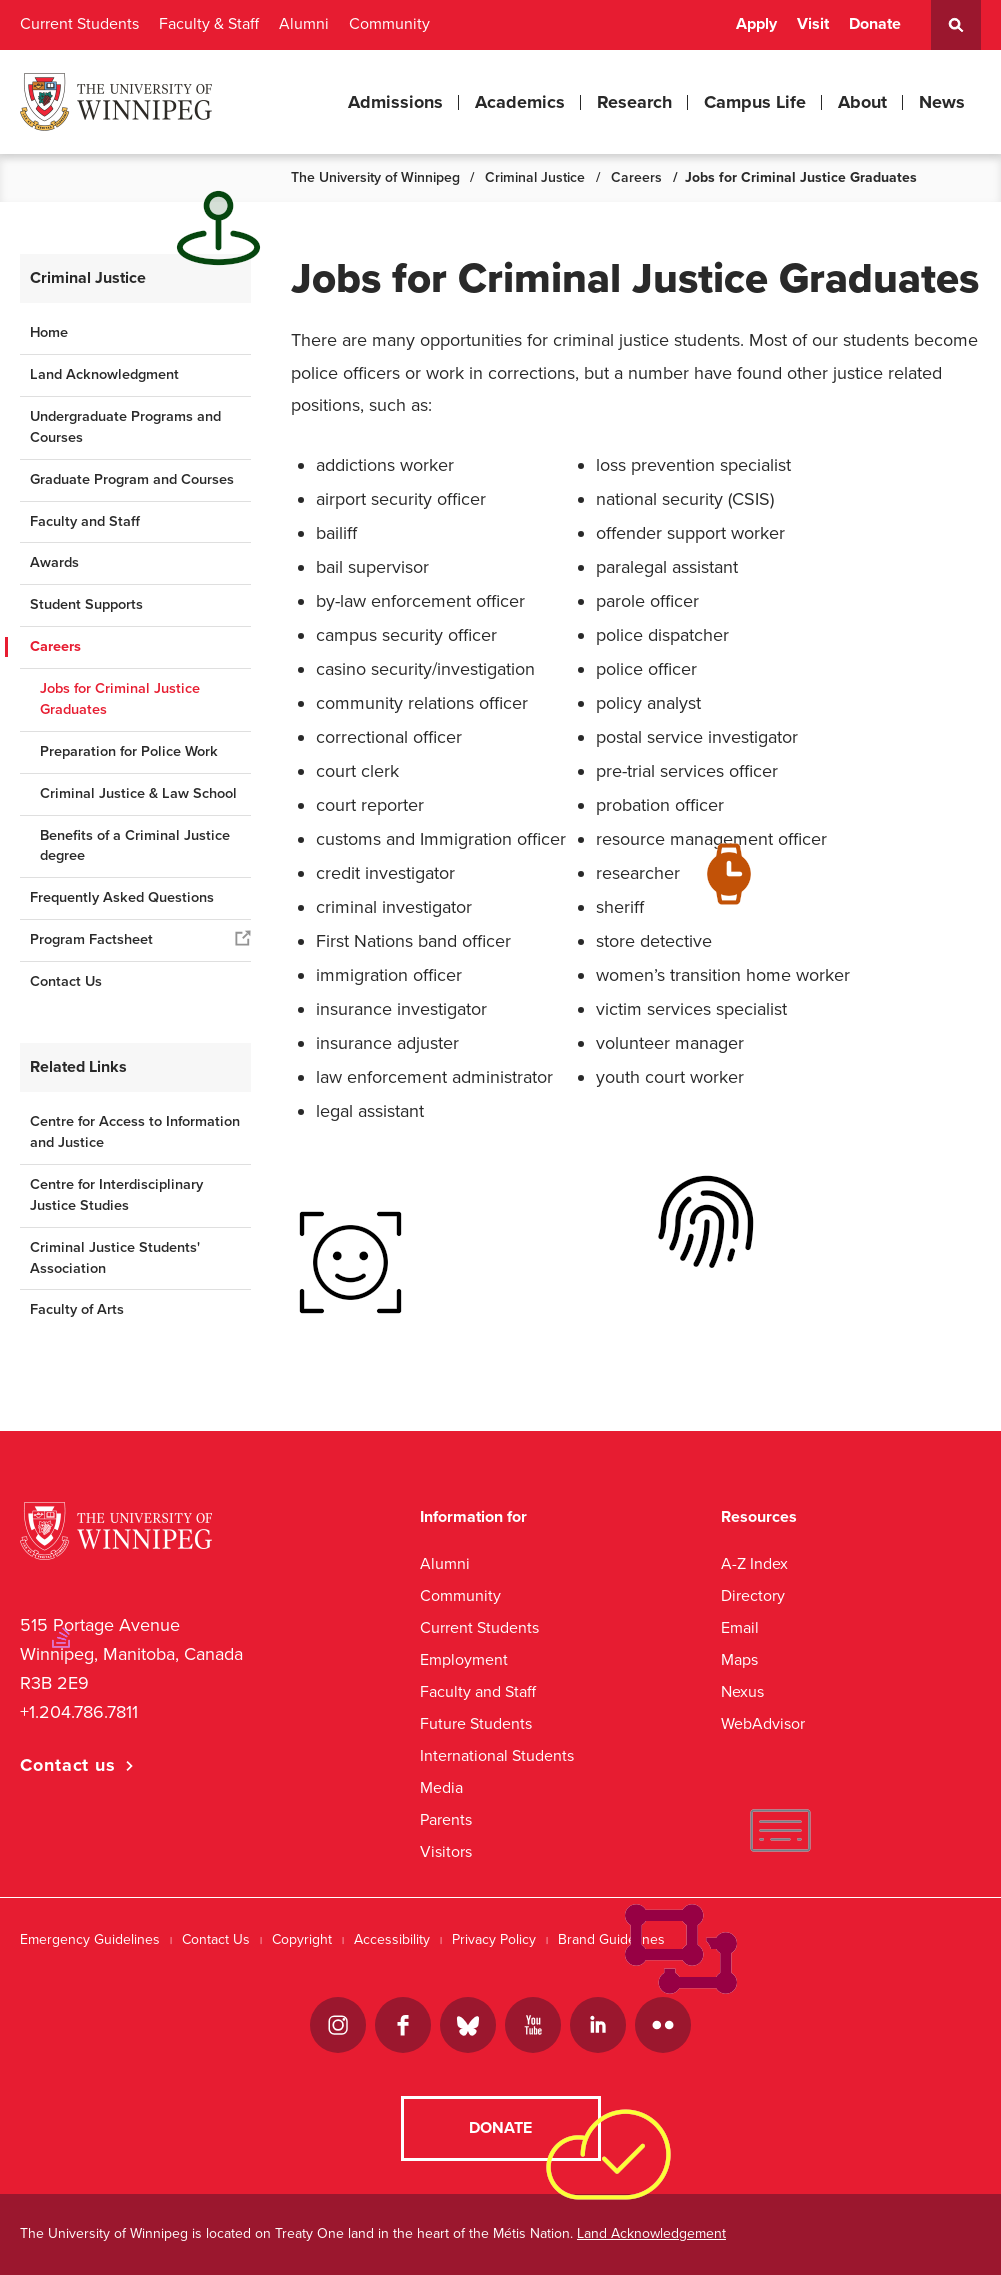 This screenshot has height=2275, width=1001. Describe the element at coordinates (61, 1638) in the screenshot. I see `visit stack overflow for developer help` at that location.